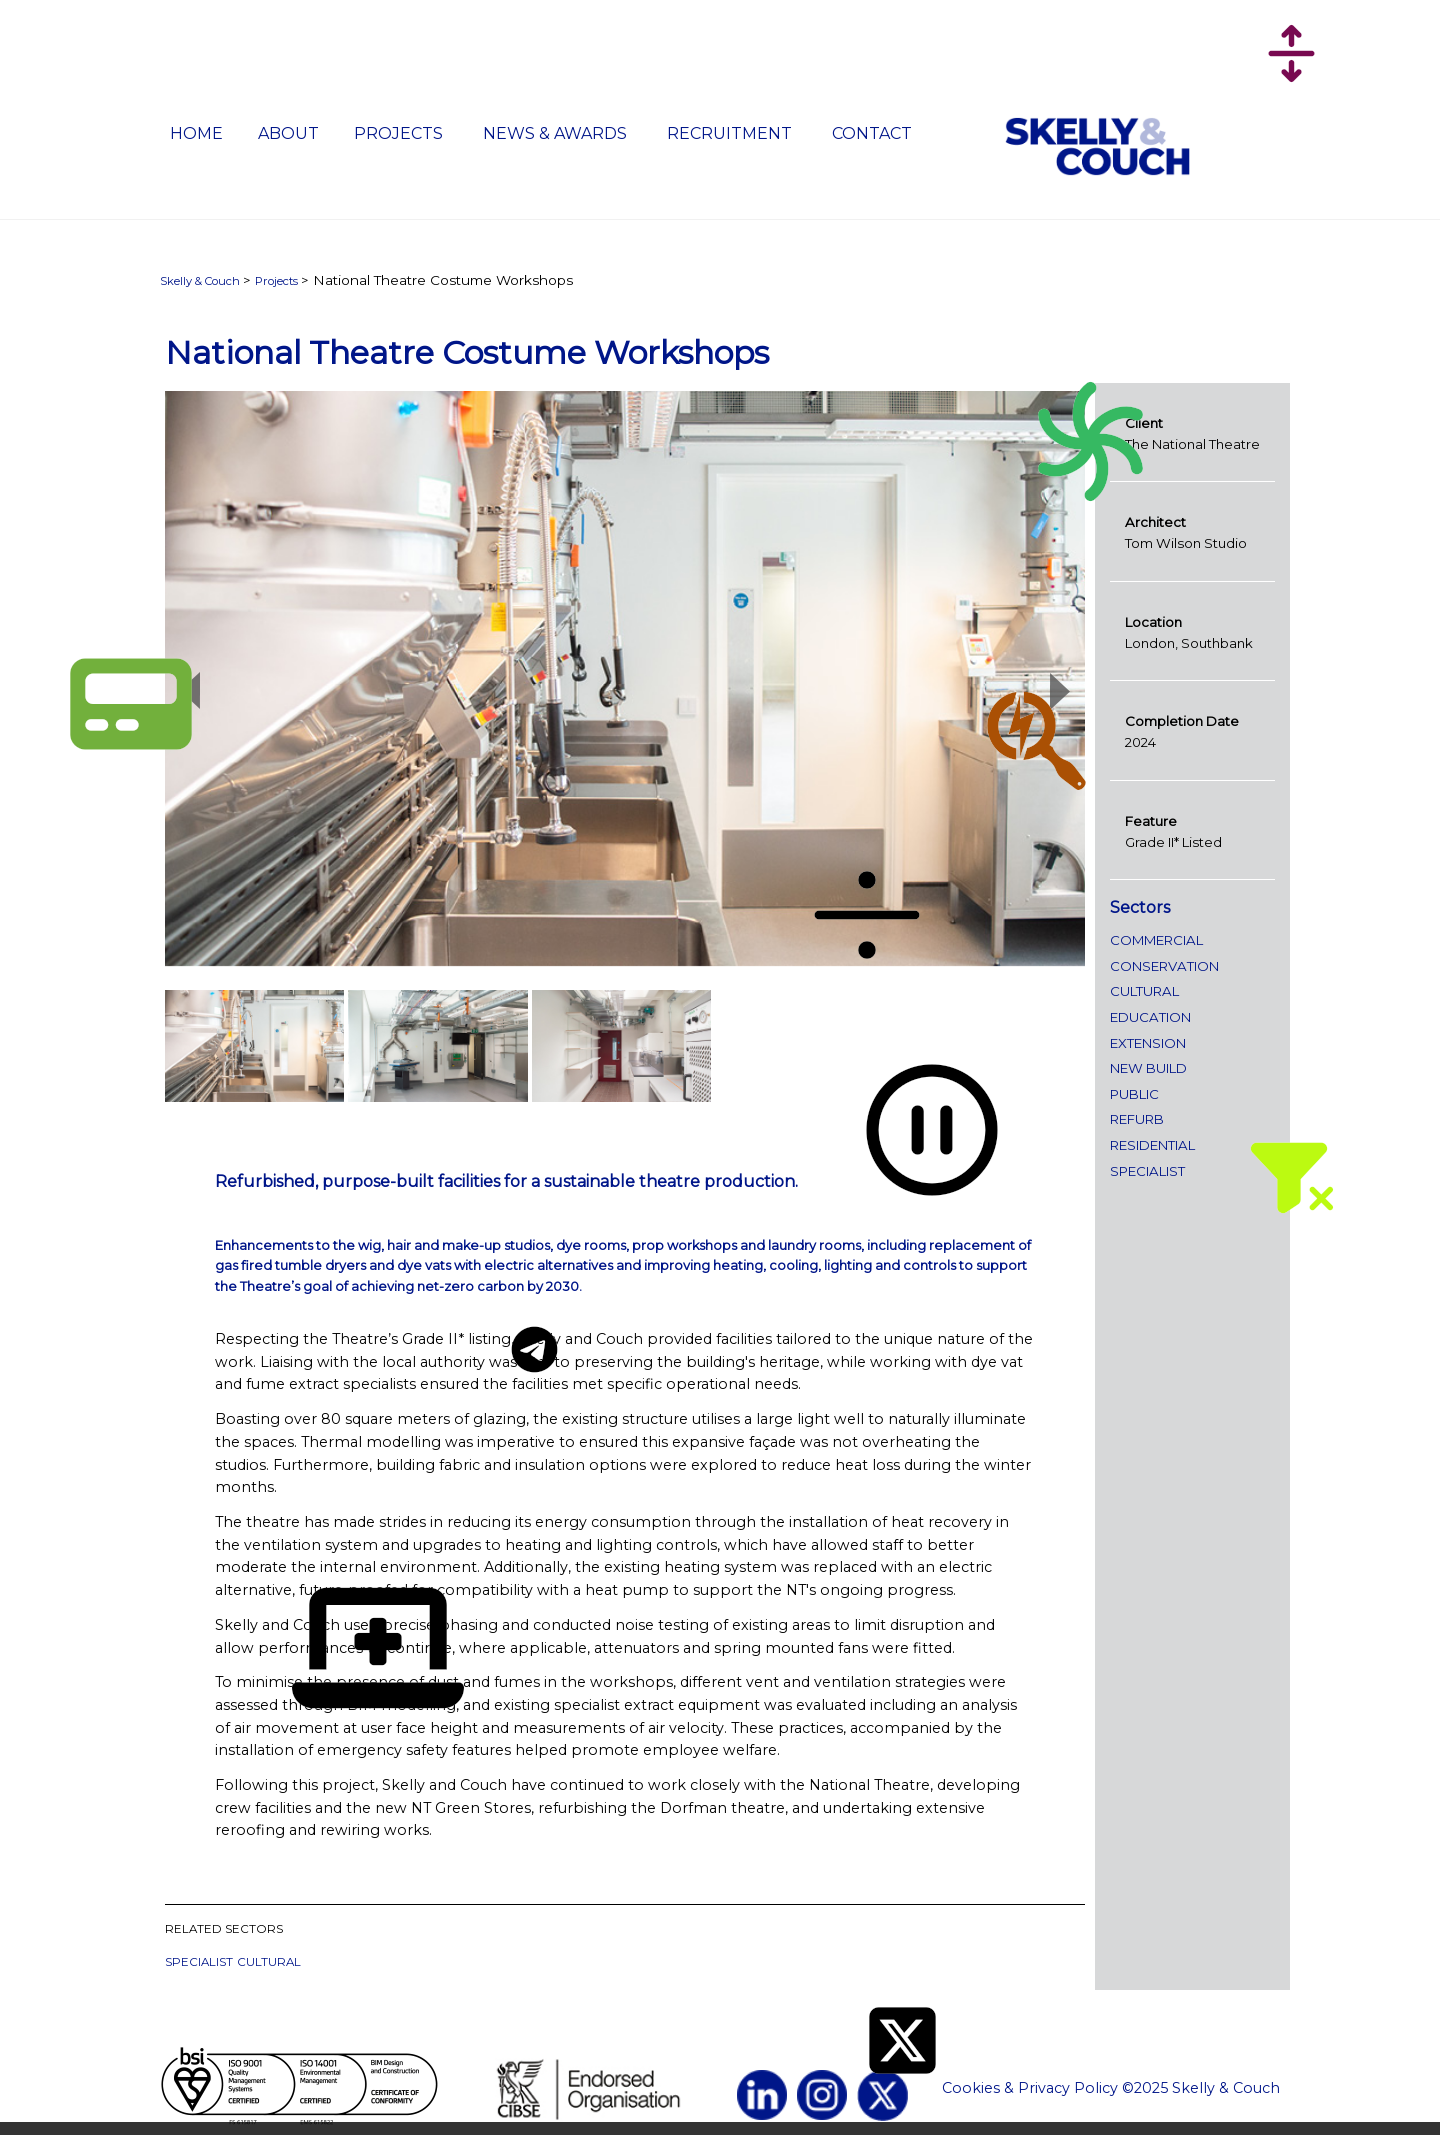 The width and height of the screenshot is (1440, 2135). What do you see at coordinates (1036, 739) in the screenshot?
I see `searchengin logo` at bounding box center [1036, 739].